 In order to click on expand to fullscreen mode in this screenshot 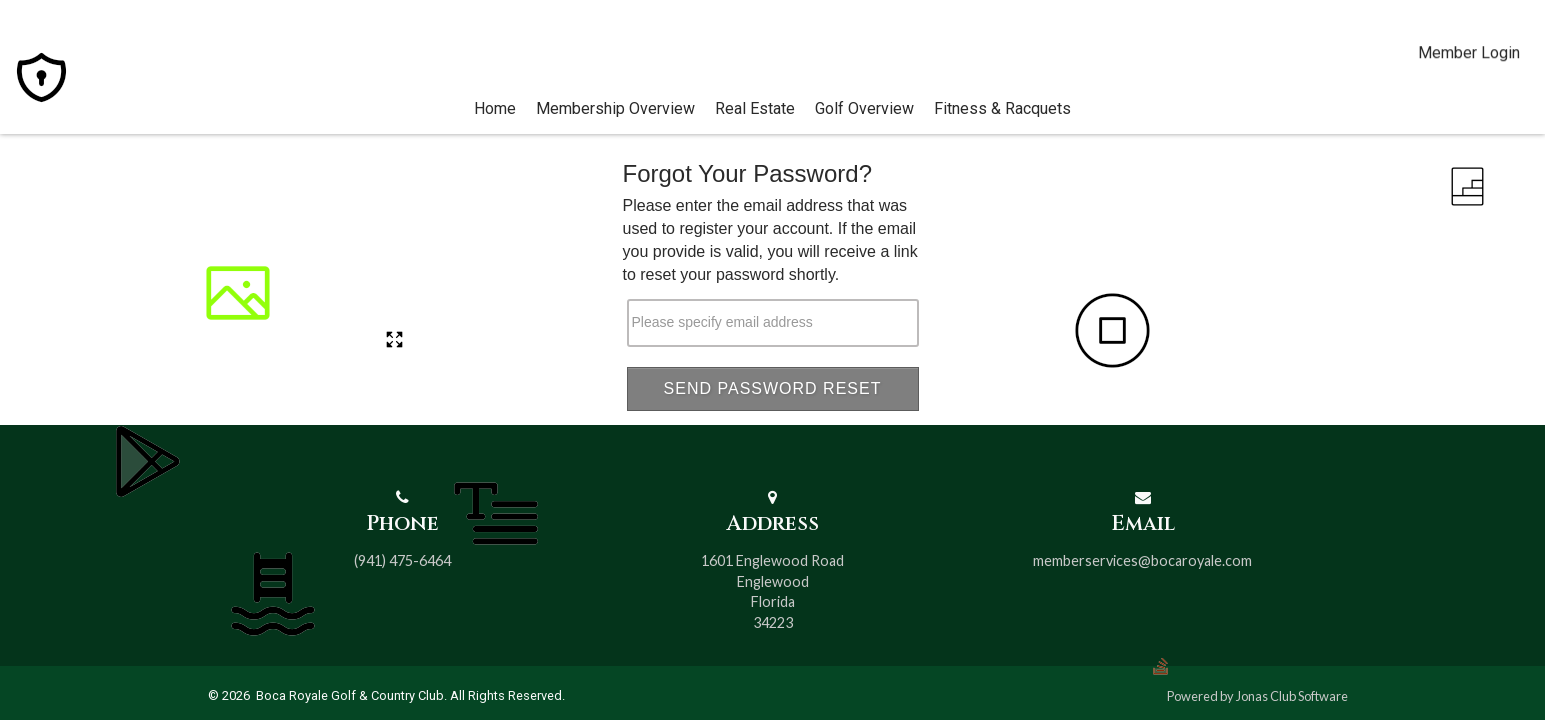, I will do `click(394, 339)`.